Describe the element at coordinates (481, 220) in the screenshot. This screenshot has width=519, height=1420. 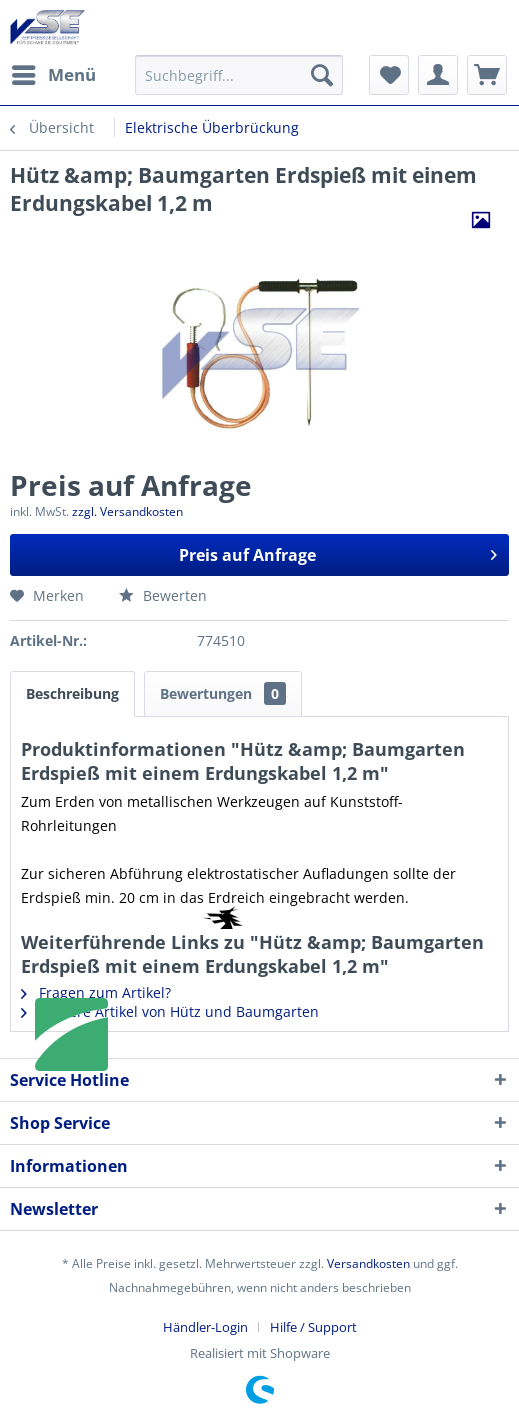
I see `view image or photo` at that location.